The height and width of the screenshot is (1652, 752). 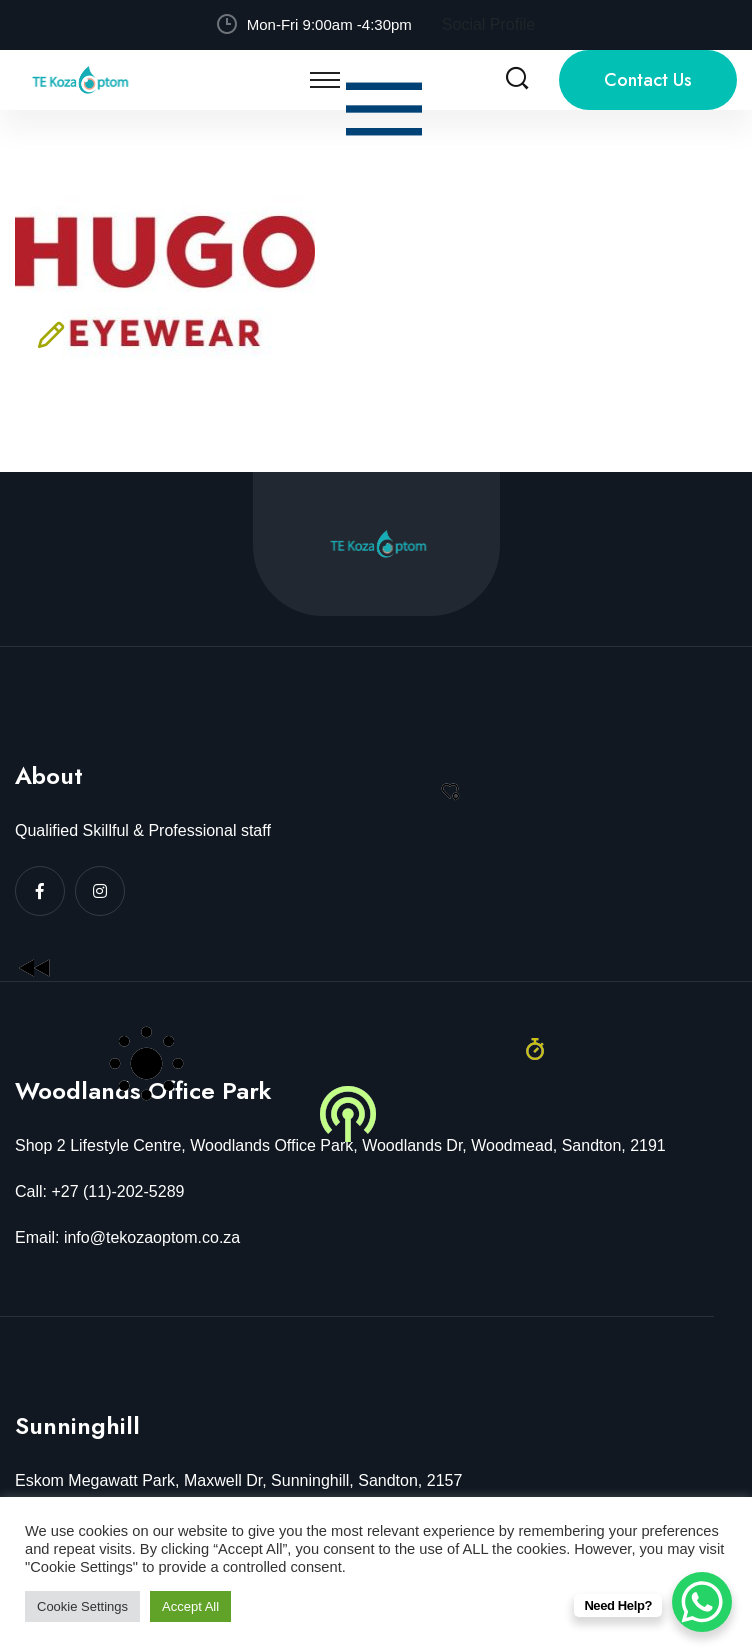 I want to click on set or start a timer, so click(x=535, y=1049).